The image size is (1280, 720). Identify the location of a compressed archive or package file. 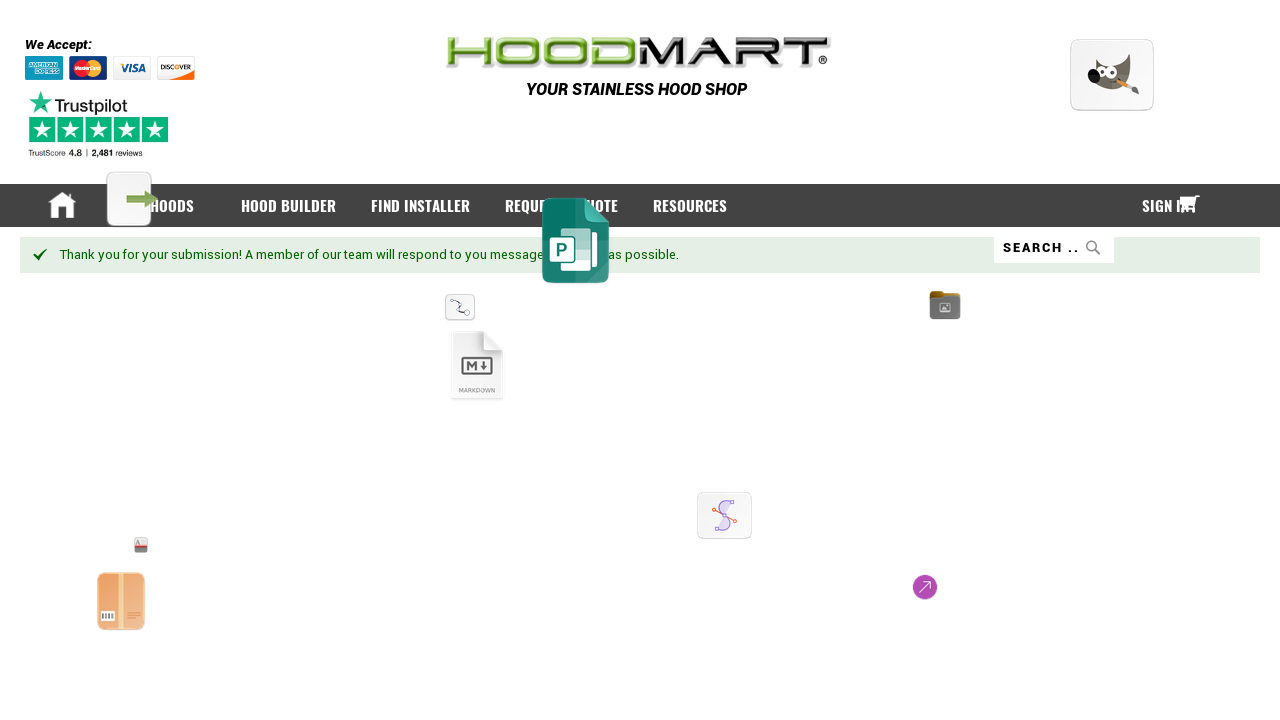
(121, 601).